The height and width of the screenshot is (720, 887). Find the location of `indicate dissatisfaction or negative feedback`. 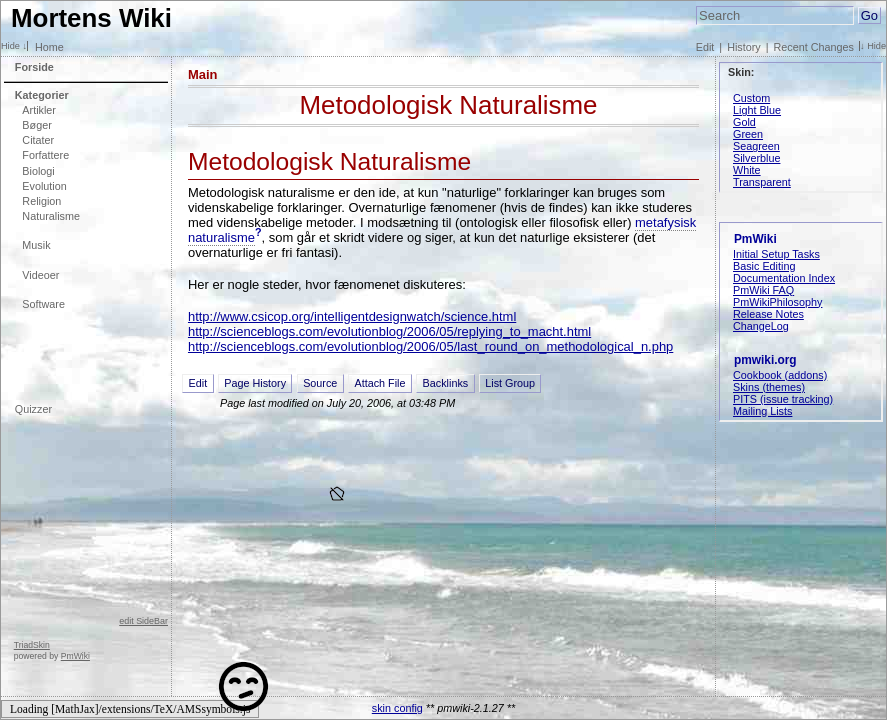

indicate dissatisfaction or negative feedback is located at coordinates (243, 686).